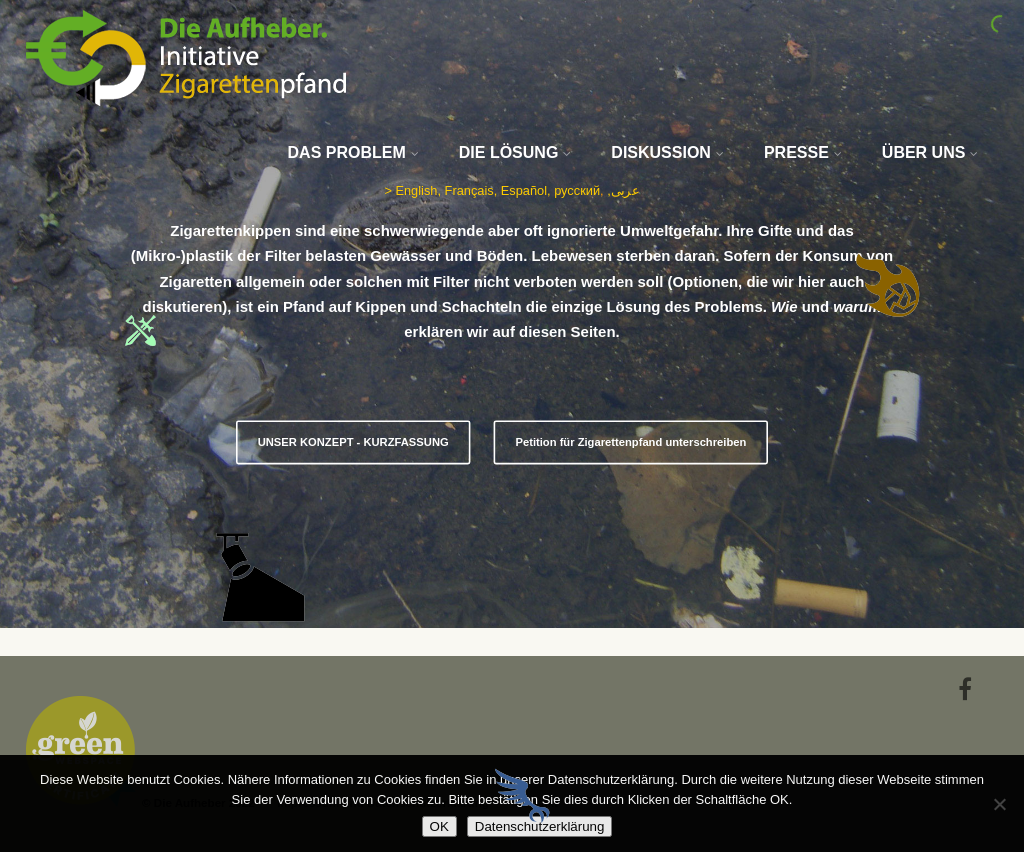 This screenshot has height=852, width=1024. What do you see at coordinates (140, 330) in the screenshot?
I see `access combat or adventure tools` at bounding box center [140, 330].